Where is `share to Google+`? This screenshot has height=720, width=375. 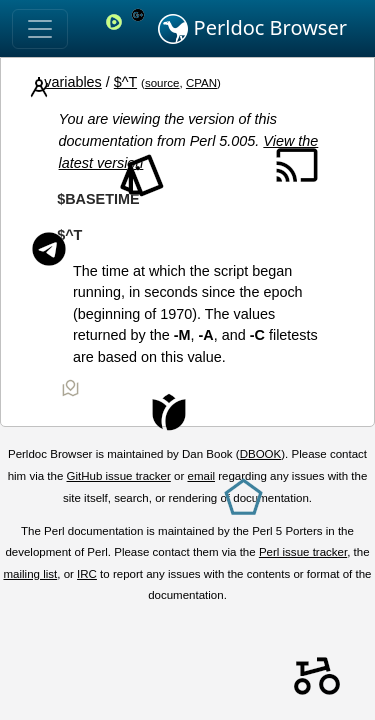
share to Google+ is located at coordinates (138, 15).